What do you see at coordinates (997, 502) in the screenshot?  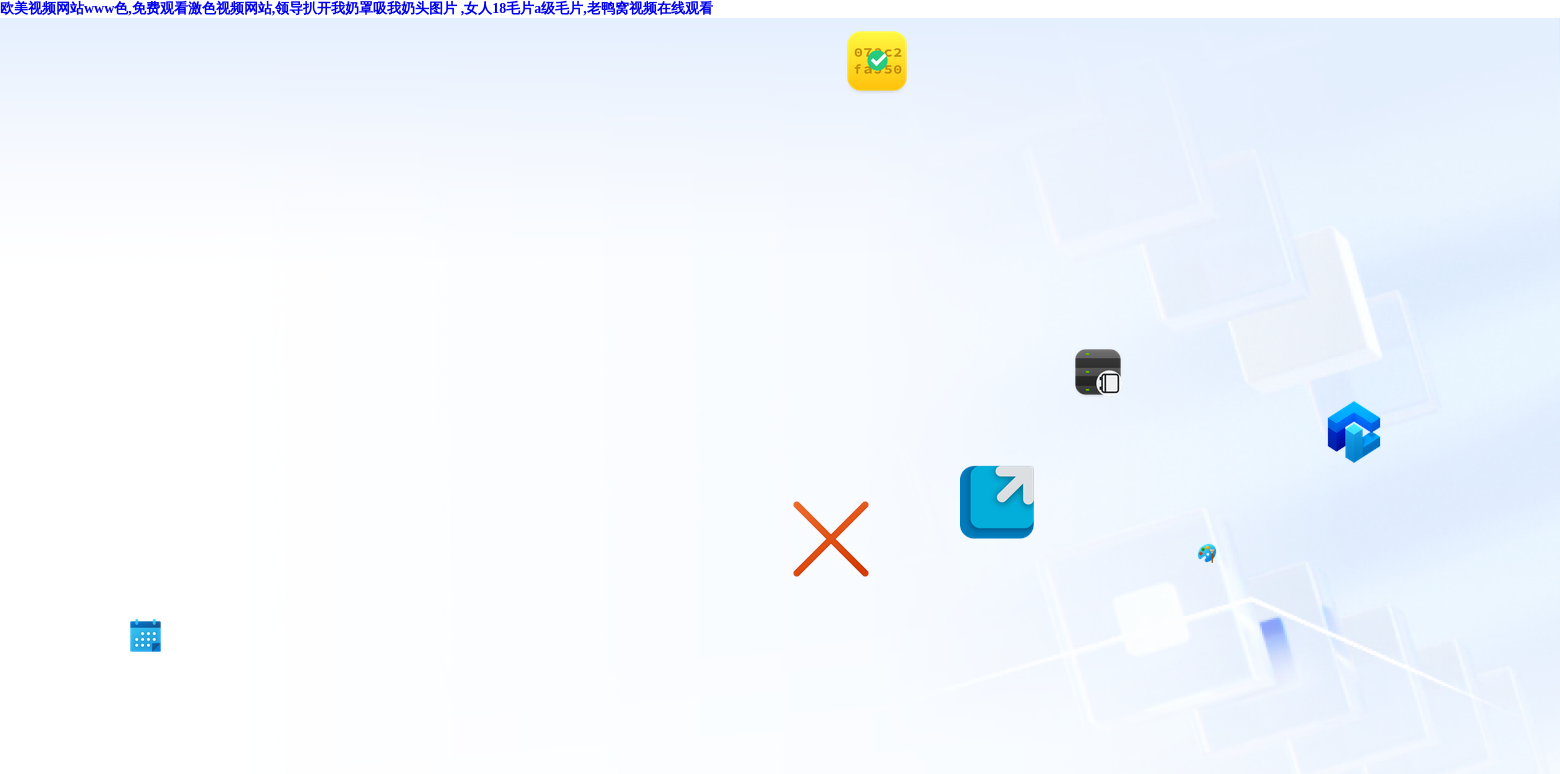 I see `open accessories or utility apps` at bounding box center [997, 502].